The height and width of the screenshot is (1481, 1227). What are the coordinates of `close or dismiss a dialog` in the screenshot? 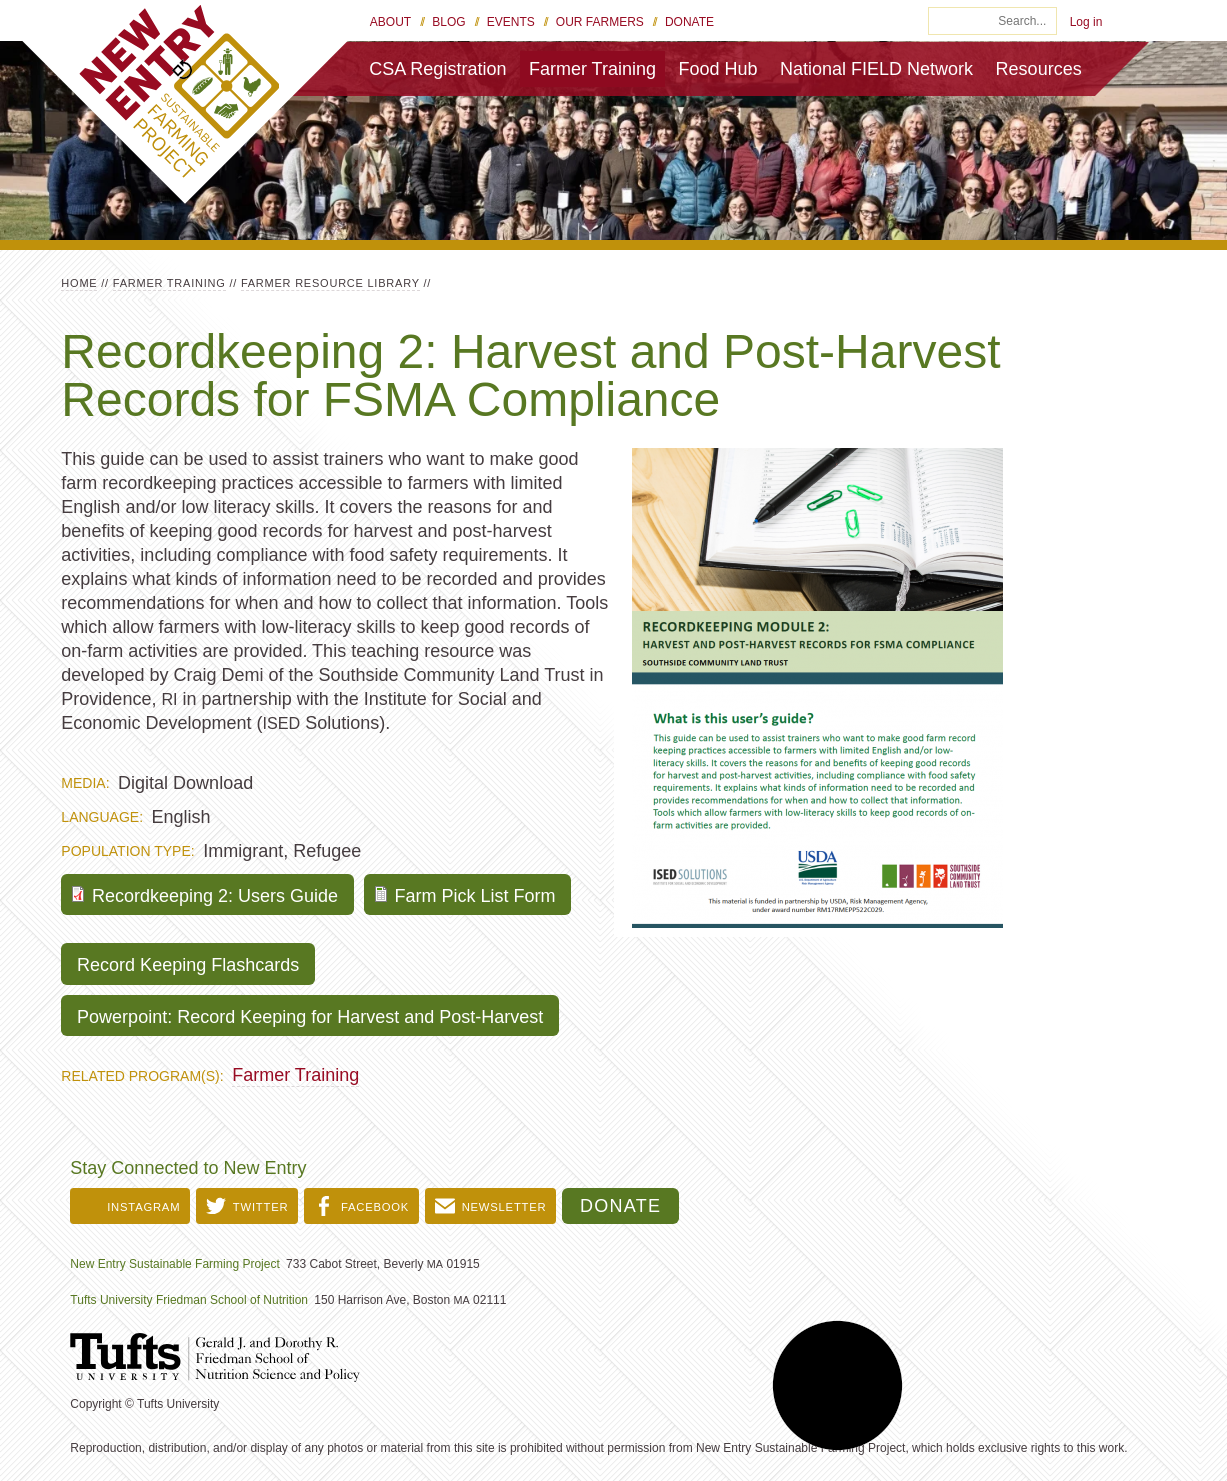 It's located at (837, 1385).